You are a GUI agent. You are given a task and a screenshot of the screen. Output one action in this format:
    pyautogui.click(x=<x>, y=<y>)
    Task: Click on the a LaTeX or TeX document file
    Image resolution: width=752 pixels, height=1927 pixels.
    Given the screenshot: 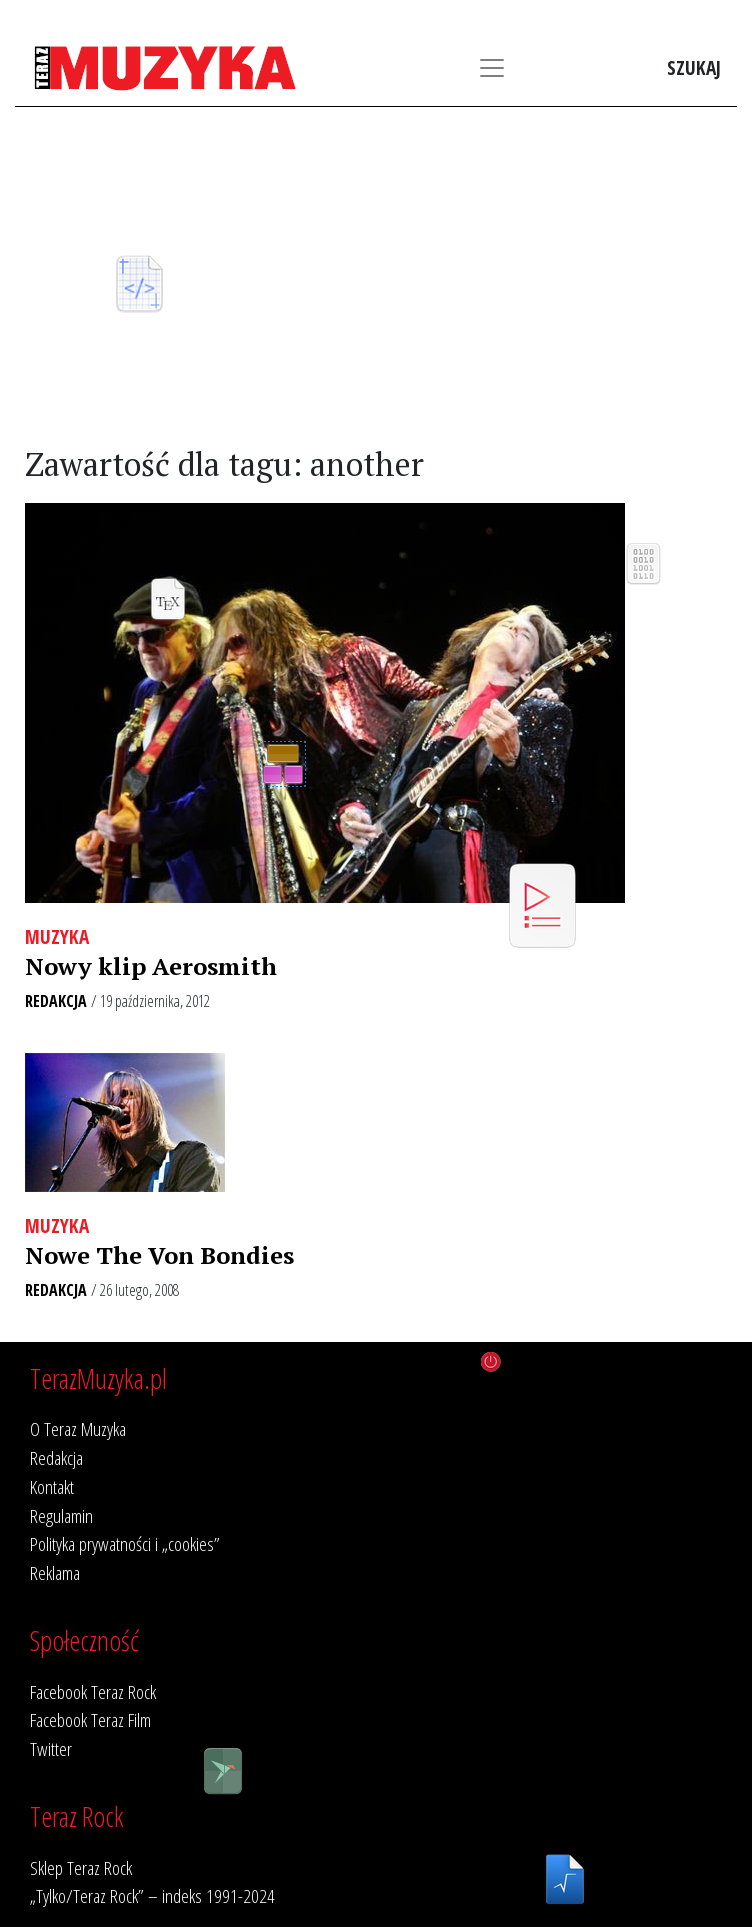 What is the action you would take?
    pyautogui.click(x=168, y=599)
    